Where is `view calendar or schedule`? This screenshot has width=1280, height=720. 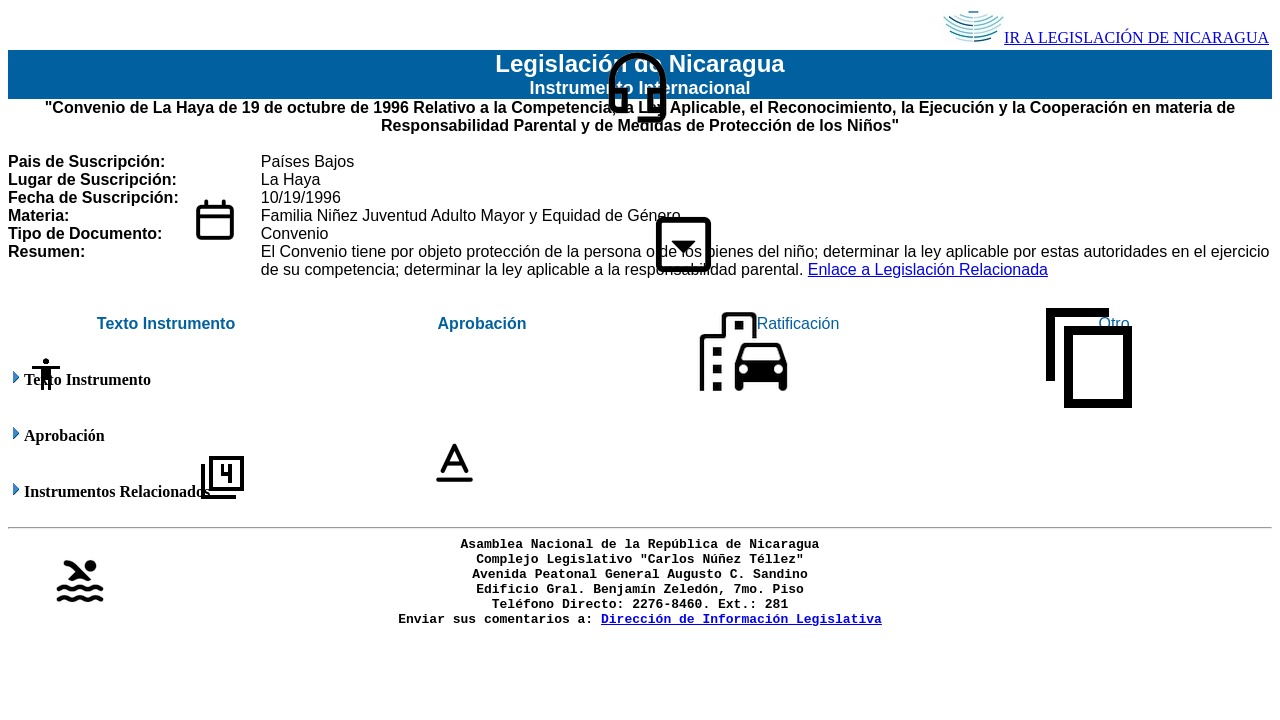 view calendar or schedule is located at coordinates (215, 221).